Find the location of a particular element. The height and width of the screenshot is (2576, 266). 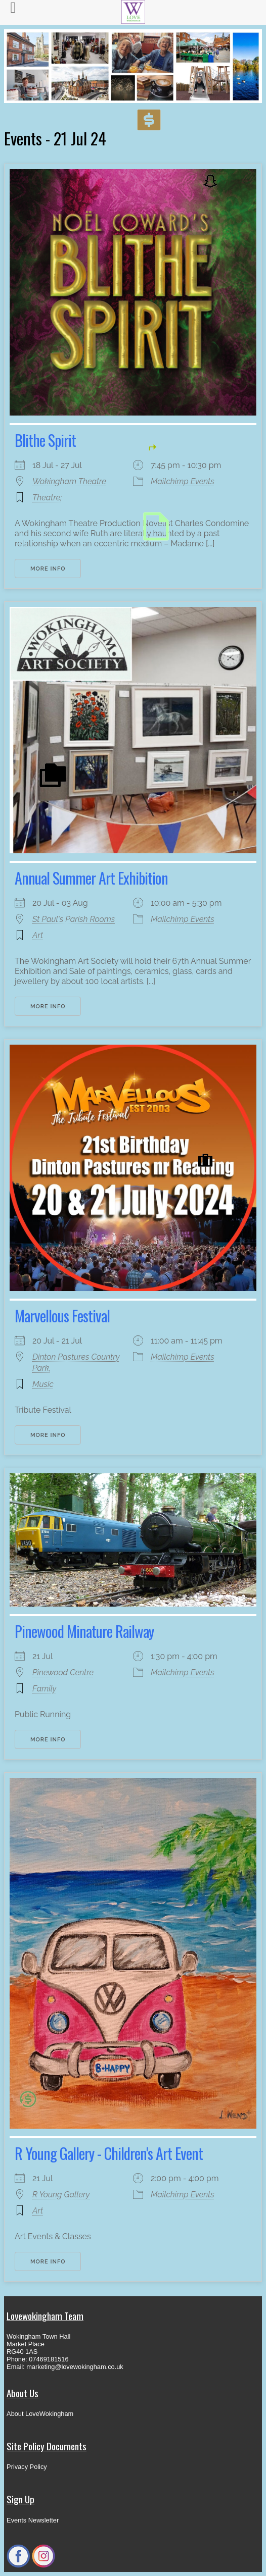

access your folders is located at coordinates (53, 775).